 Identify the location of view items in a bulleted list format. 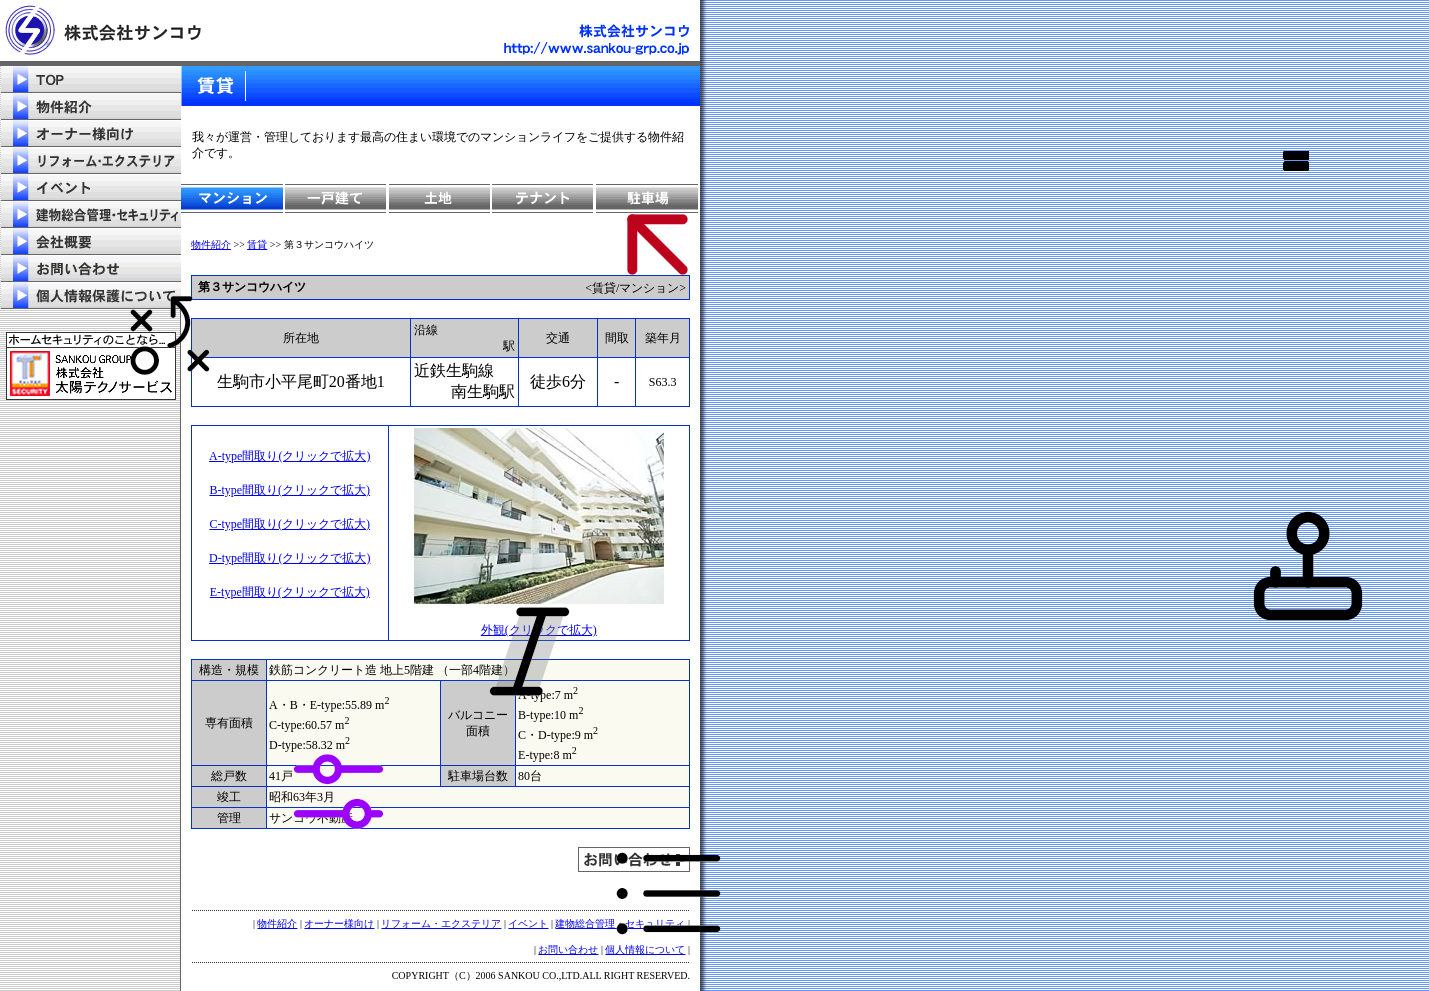
(668, 893).